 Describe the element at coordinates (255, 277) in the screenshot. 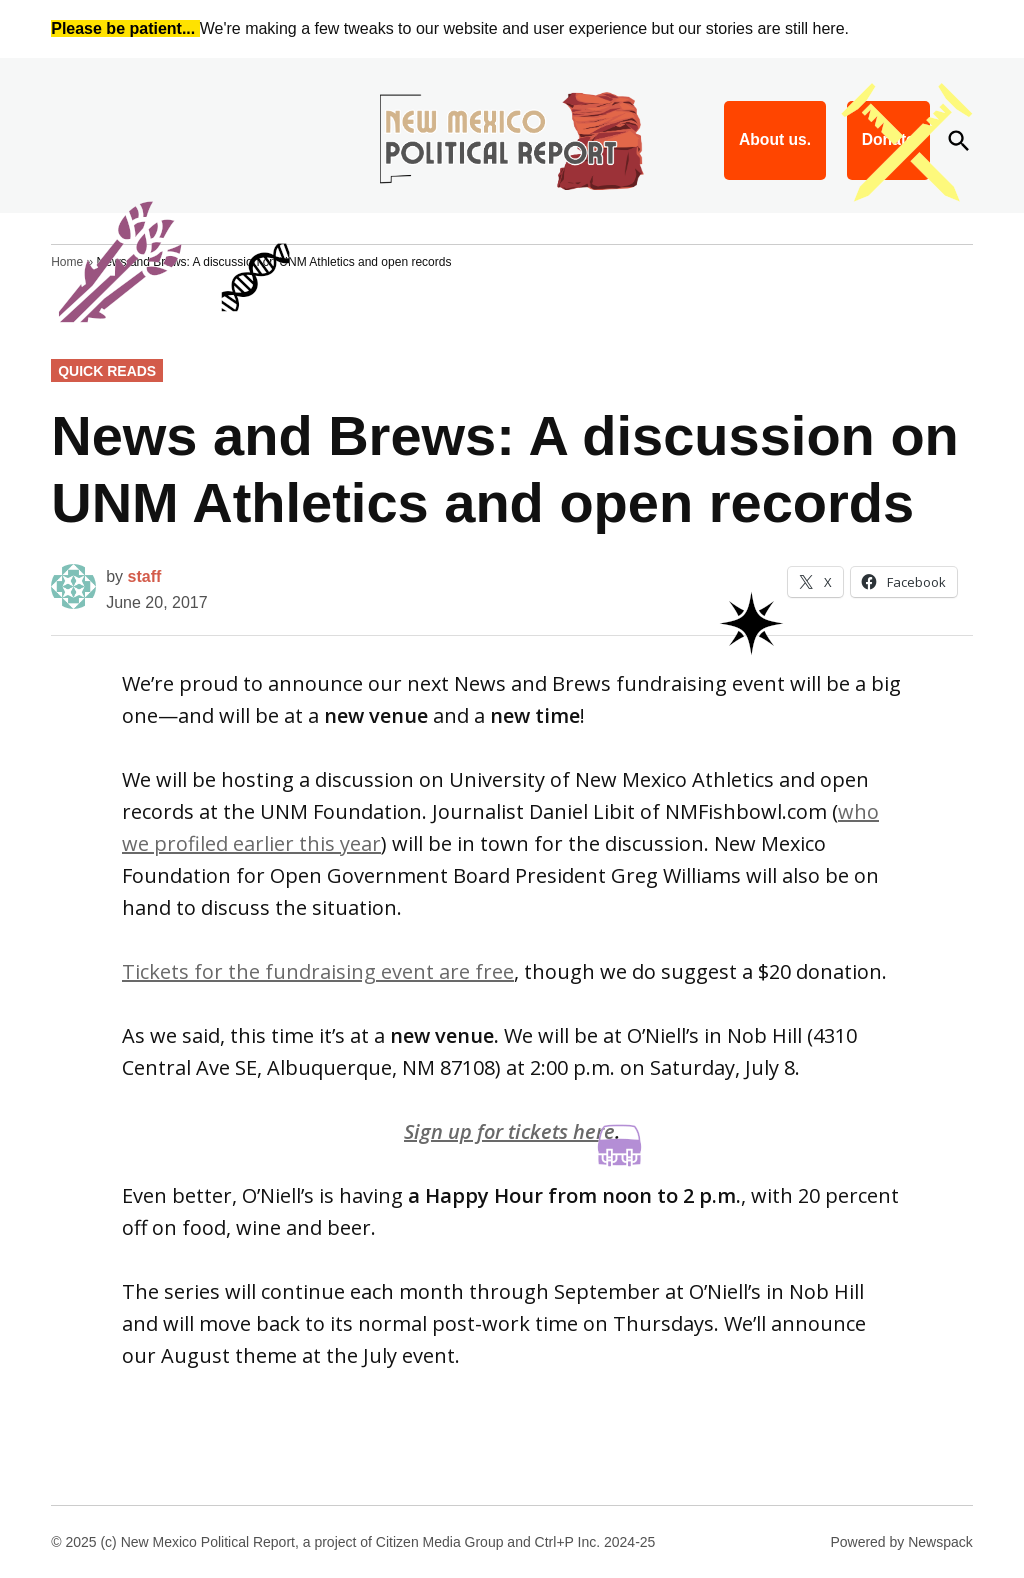

I see `access genetic or DNA-related information` at that location.